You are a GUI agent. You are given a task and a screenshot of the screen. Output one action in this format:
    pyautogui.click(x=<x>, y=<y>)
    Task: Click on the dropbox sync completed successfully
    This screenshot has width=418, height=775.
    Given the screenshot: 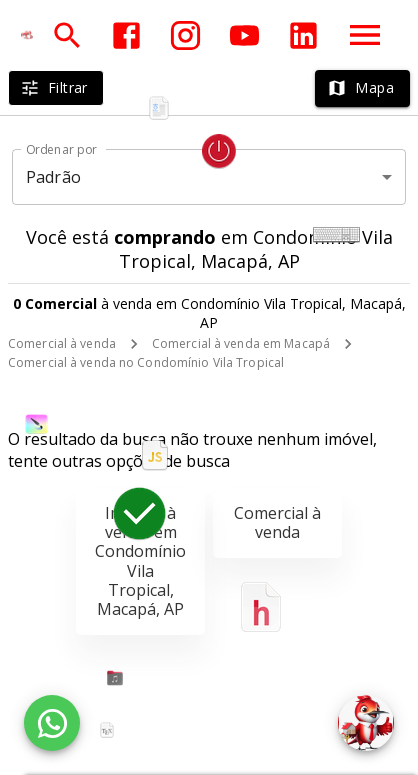 What is the action you would take?
    pyautogui.click(x=139, y=513)
    